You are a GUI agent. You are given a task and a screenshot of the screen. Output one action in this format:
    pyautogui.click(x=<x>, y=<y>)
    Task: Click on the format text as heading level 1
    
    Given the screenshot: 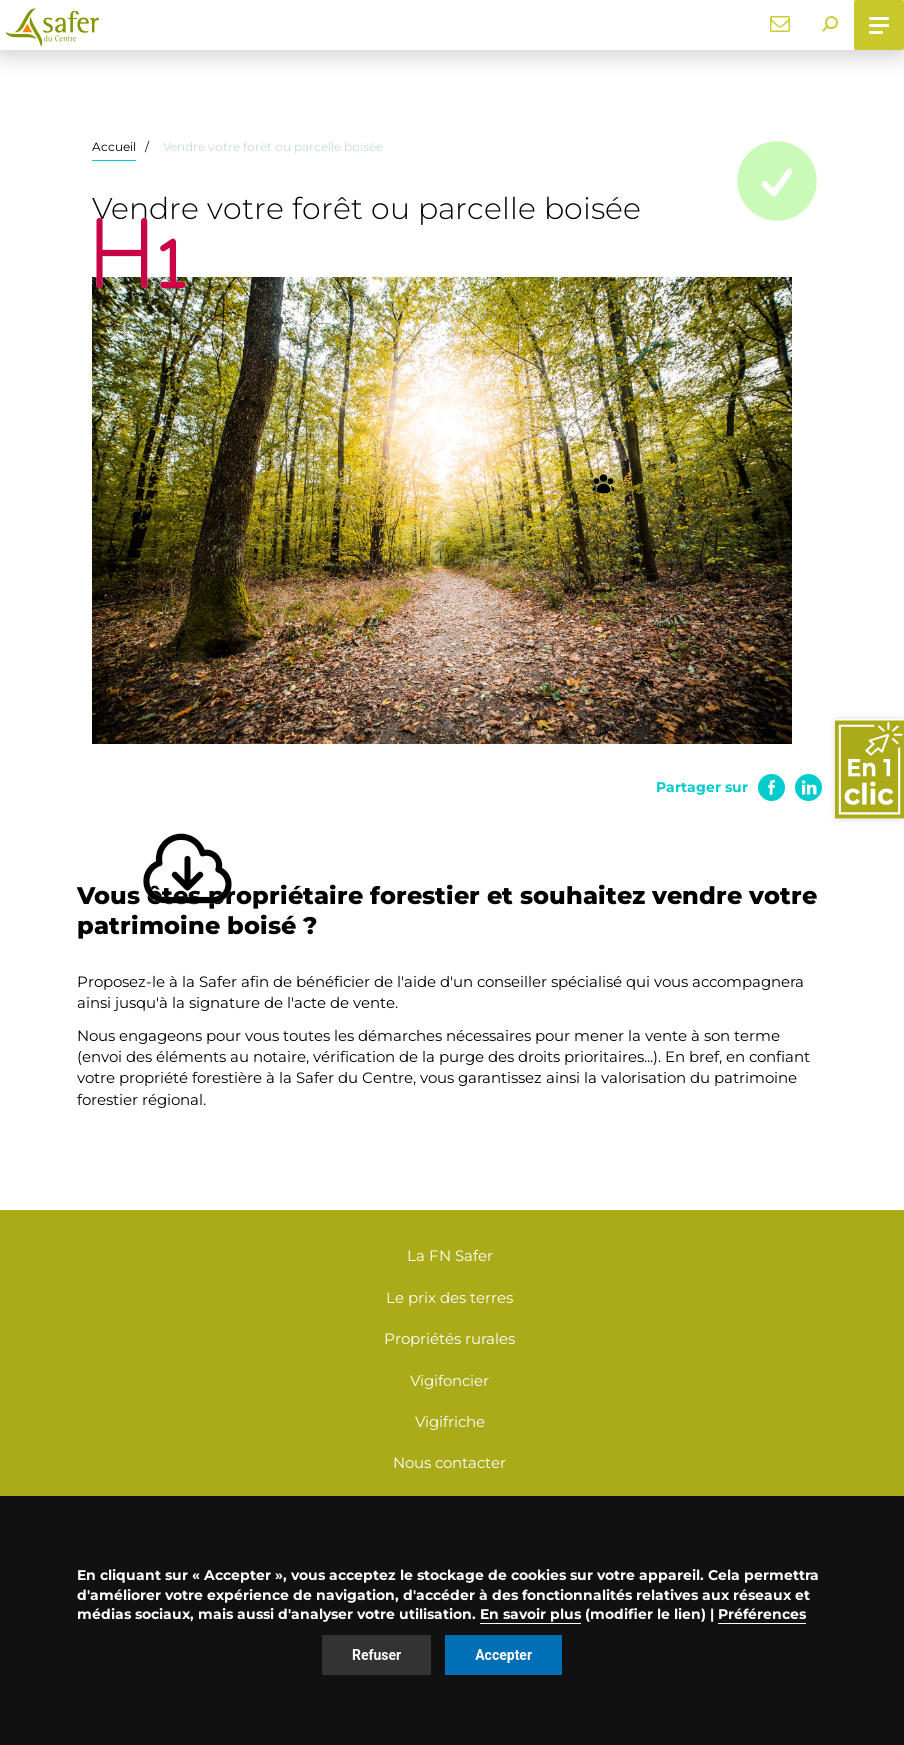 What is the action you would take?
    pyautogui.click(x=141, y=253)
    